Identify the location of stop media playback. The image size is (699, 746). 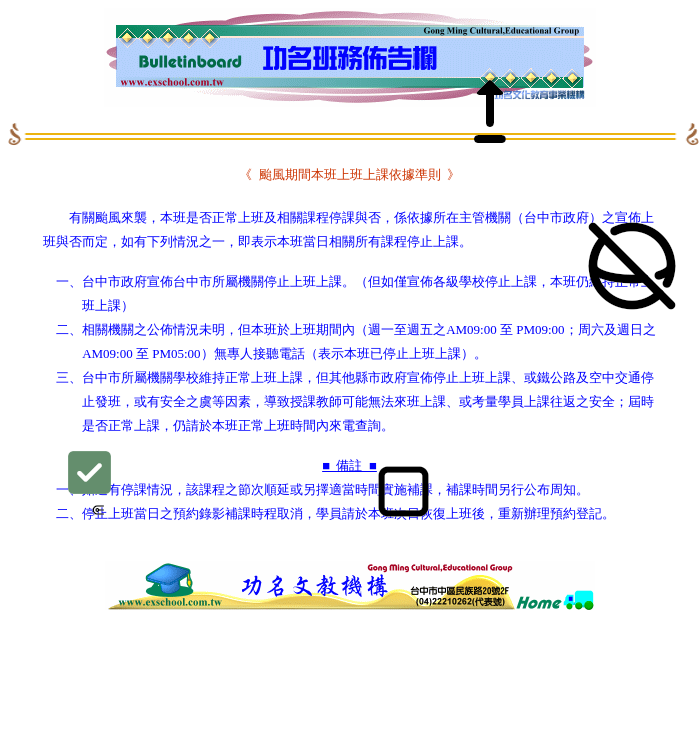
(403, 491).